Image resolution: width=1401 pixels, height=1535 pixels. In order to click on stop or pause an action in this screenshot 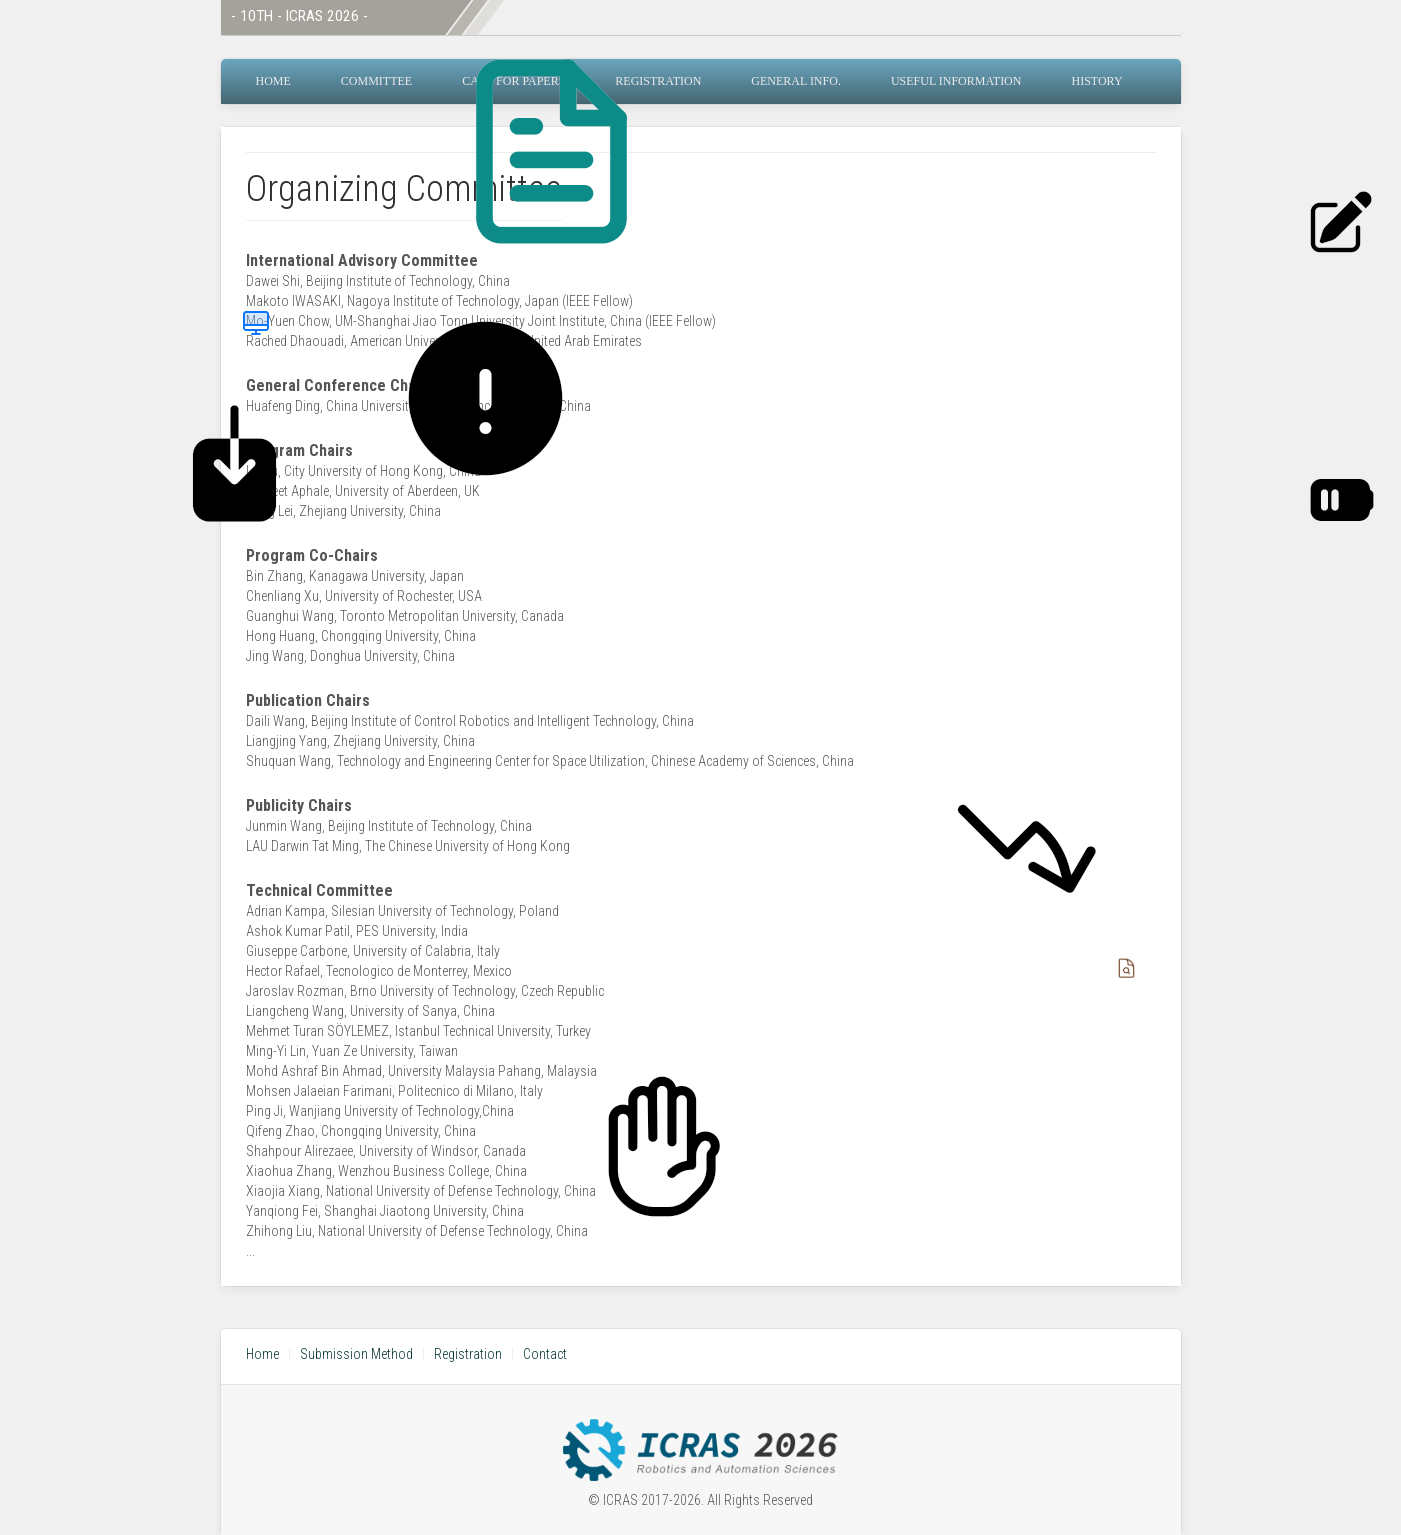, I will do `click(664, 1146)`.